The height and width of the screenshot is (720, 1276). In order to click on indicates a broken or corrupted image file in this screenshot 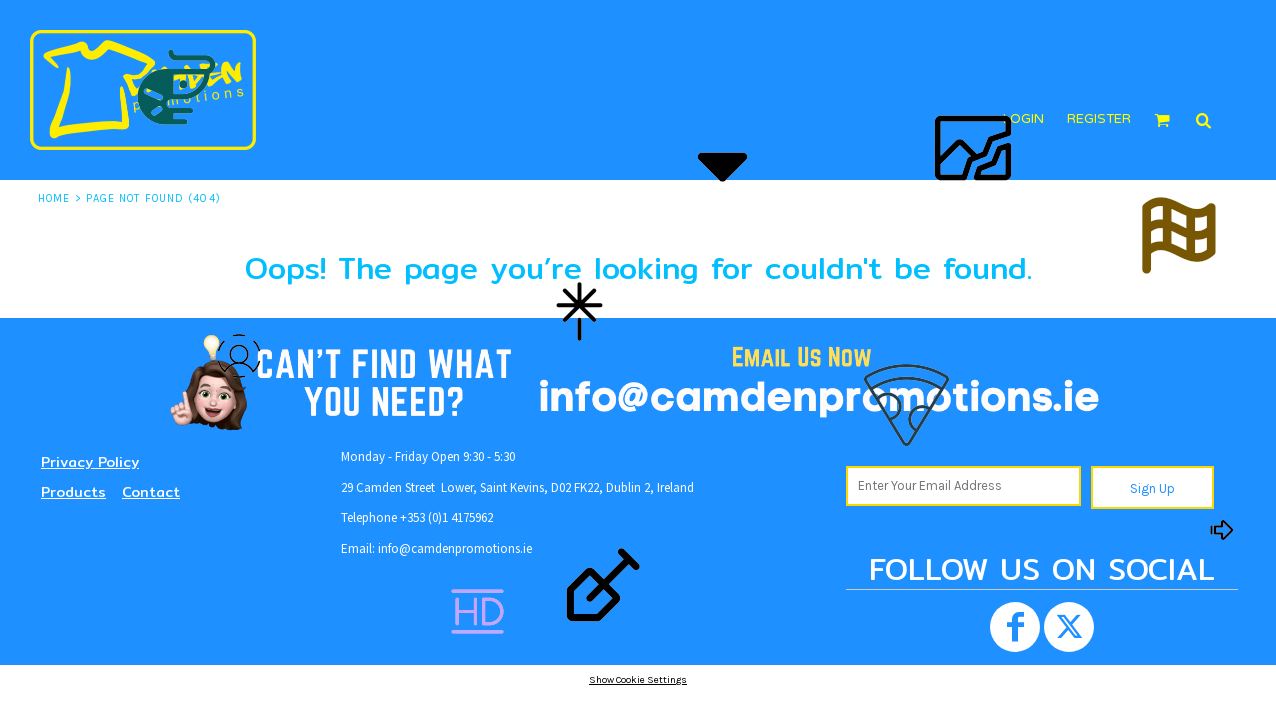, I will do `click(973, 148)`.